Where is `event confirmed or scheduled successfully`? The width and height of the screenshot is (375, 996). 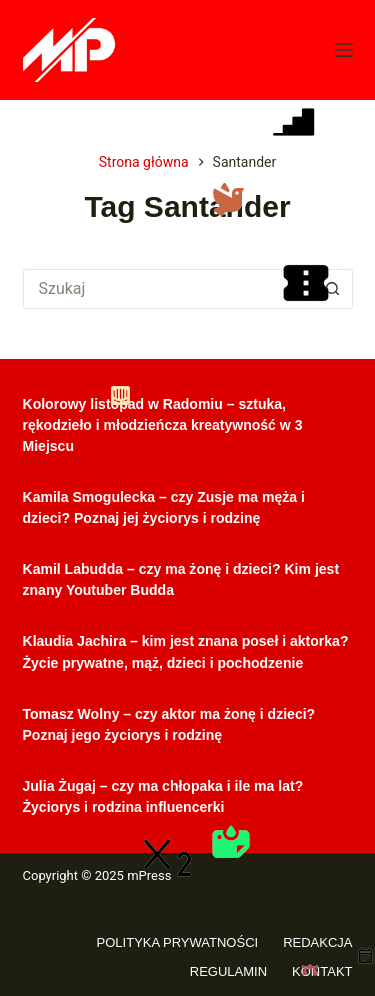
event confirmed or scheduled successfully is located at coordinates (365, 956).